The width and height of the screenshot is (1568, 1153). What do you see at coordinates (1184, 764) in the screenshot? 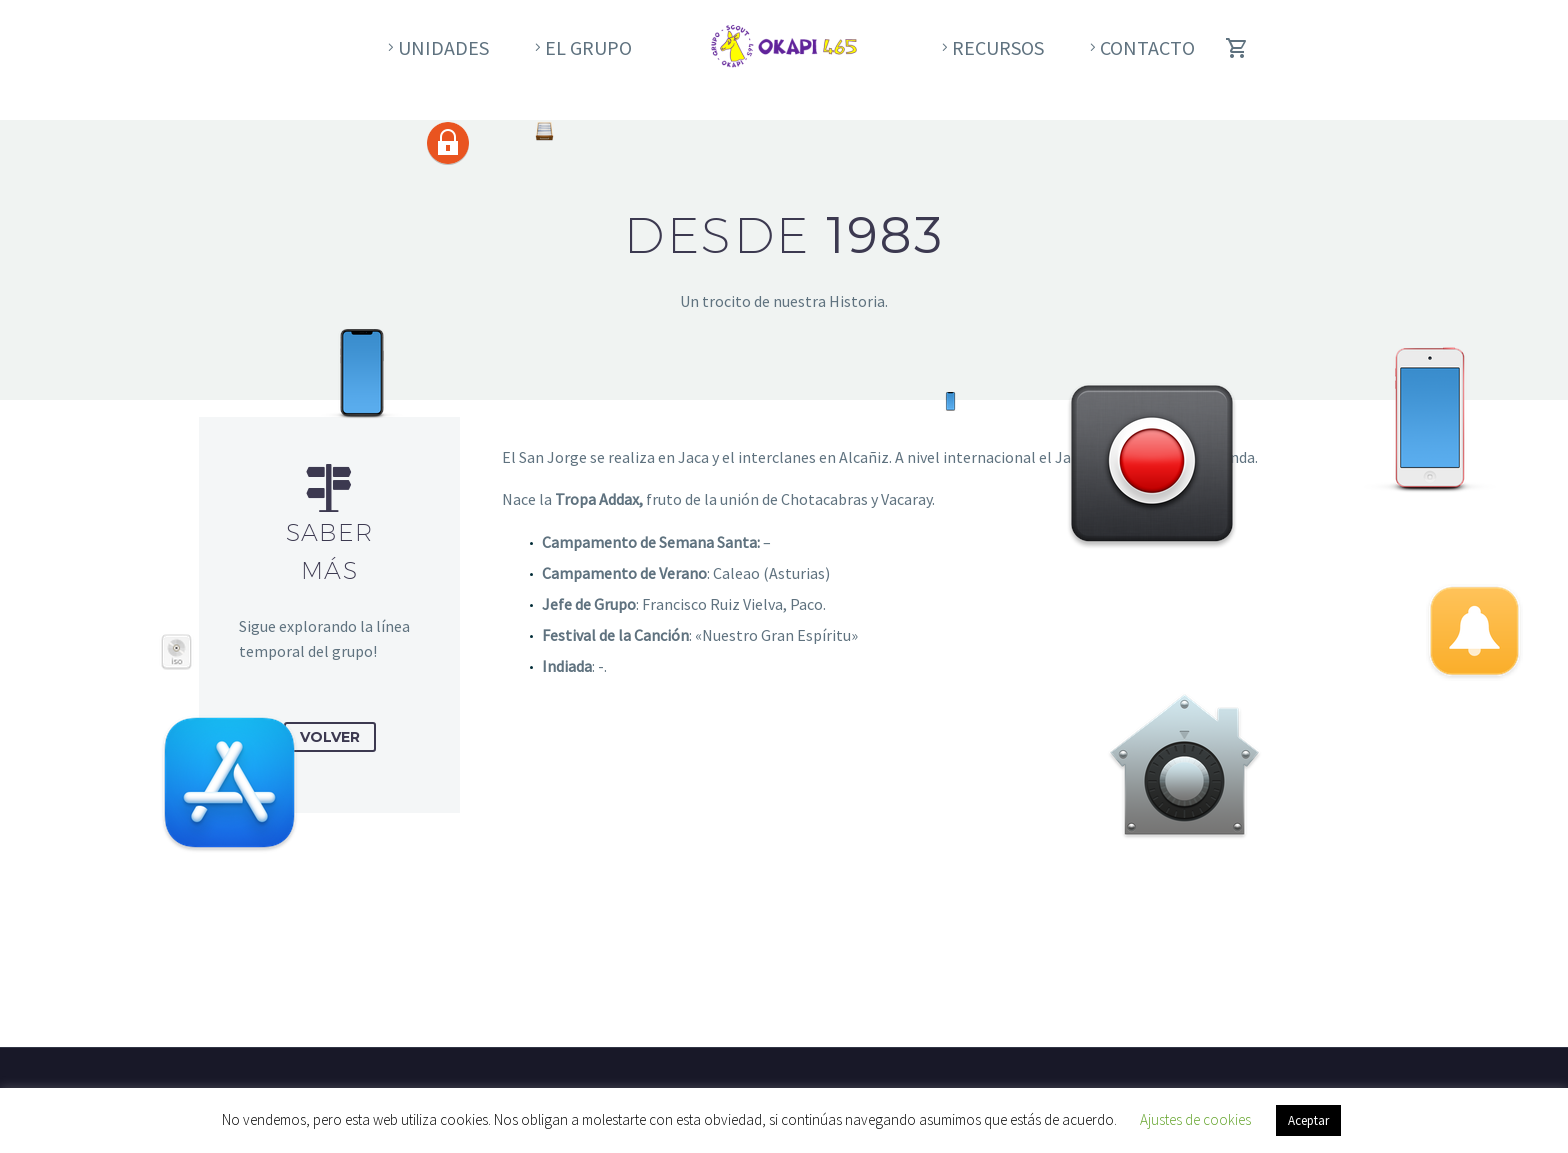
I see `access FileVault disk encryption settings` at bounding box center [1184, 764].